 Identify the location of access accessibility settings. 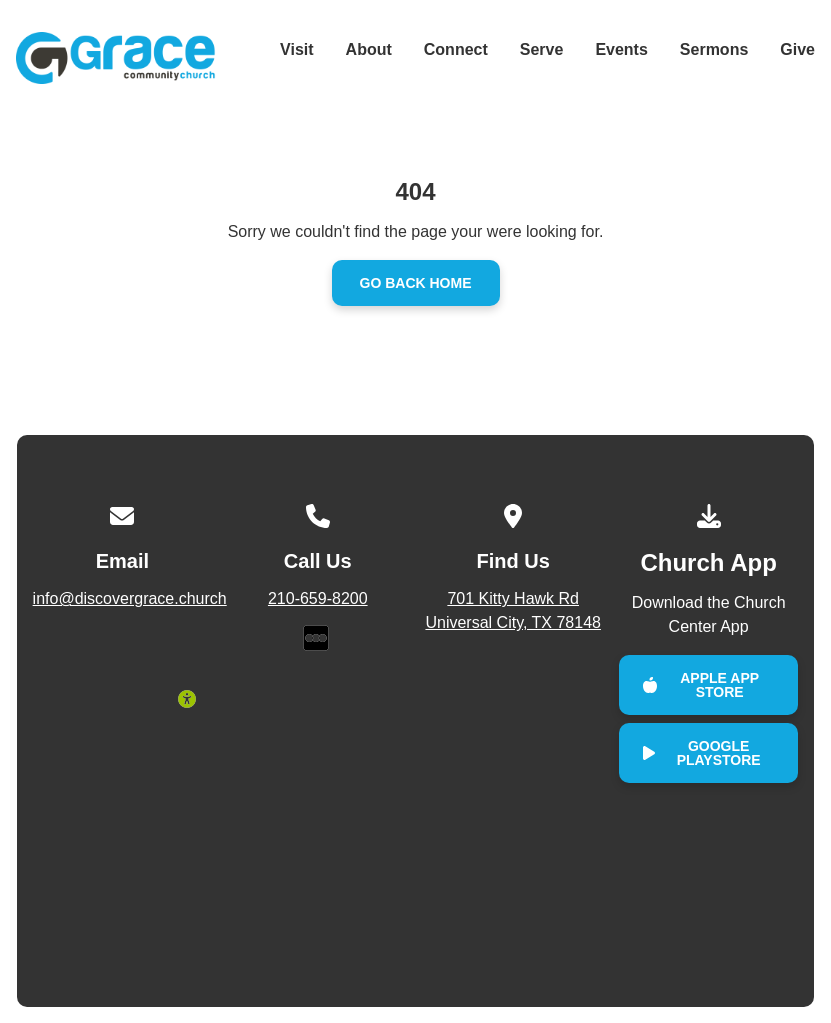
(187, 699).